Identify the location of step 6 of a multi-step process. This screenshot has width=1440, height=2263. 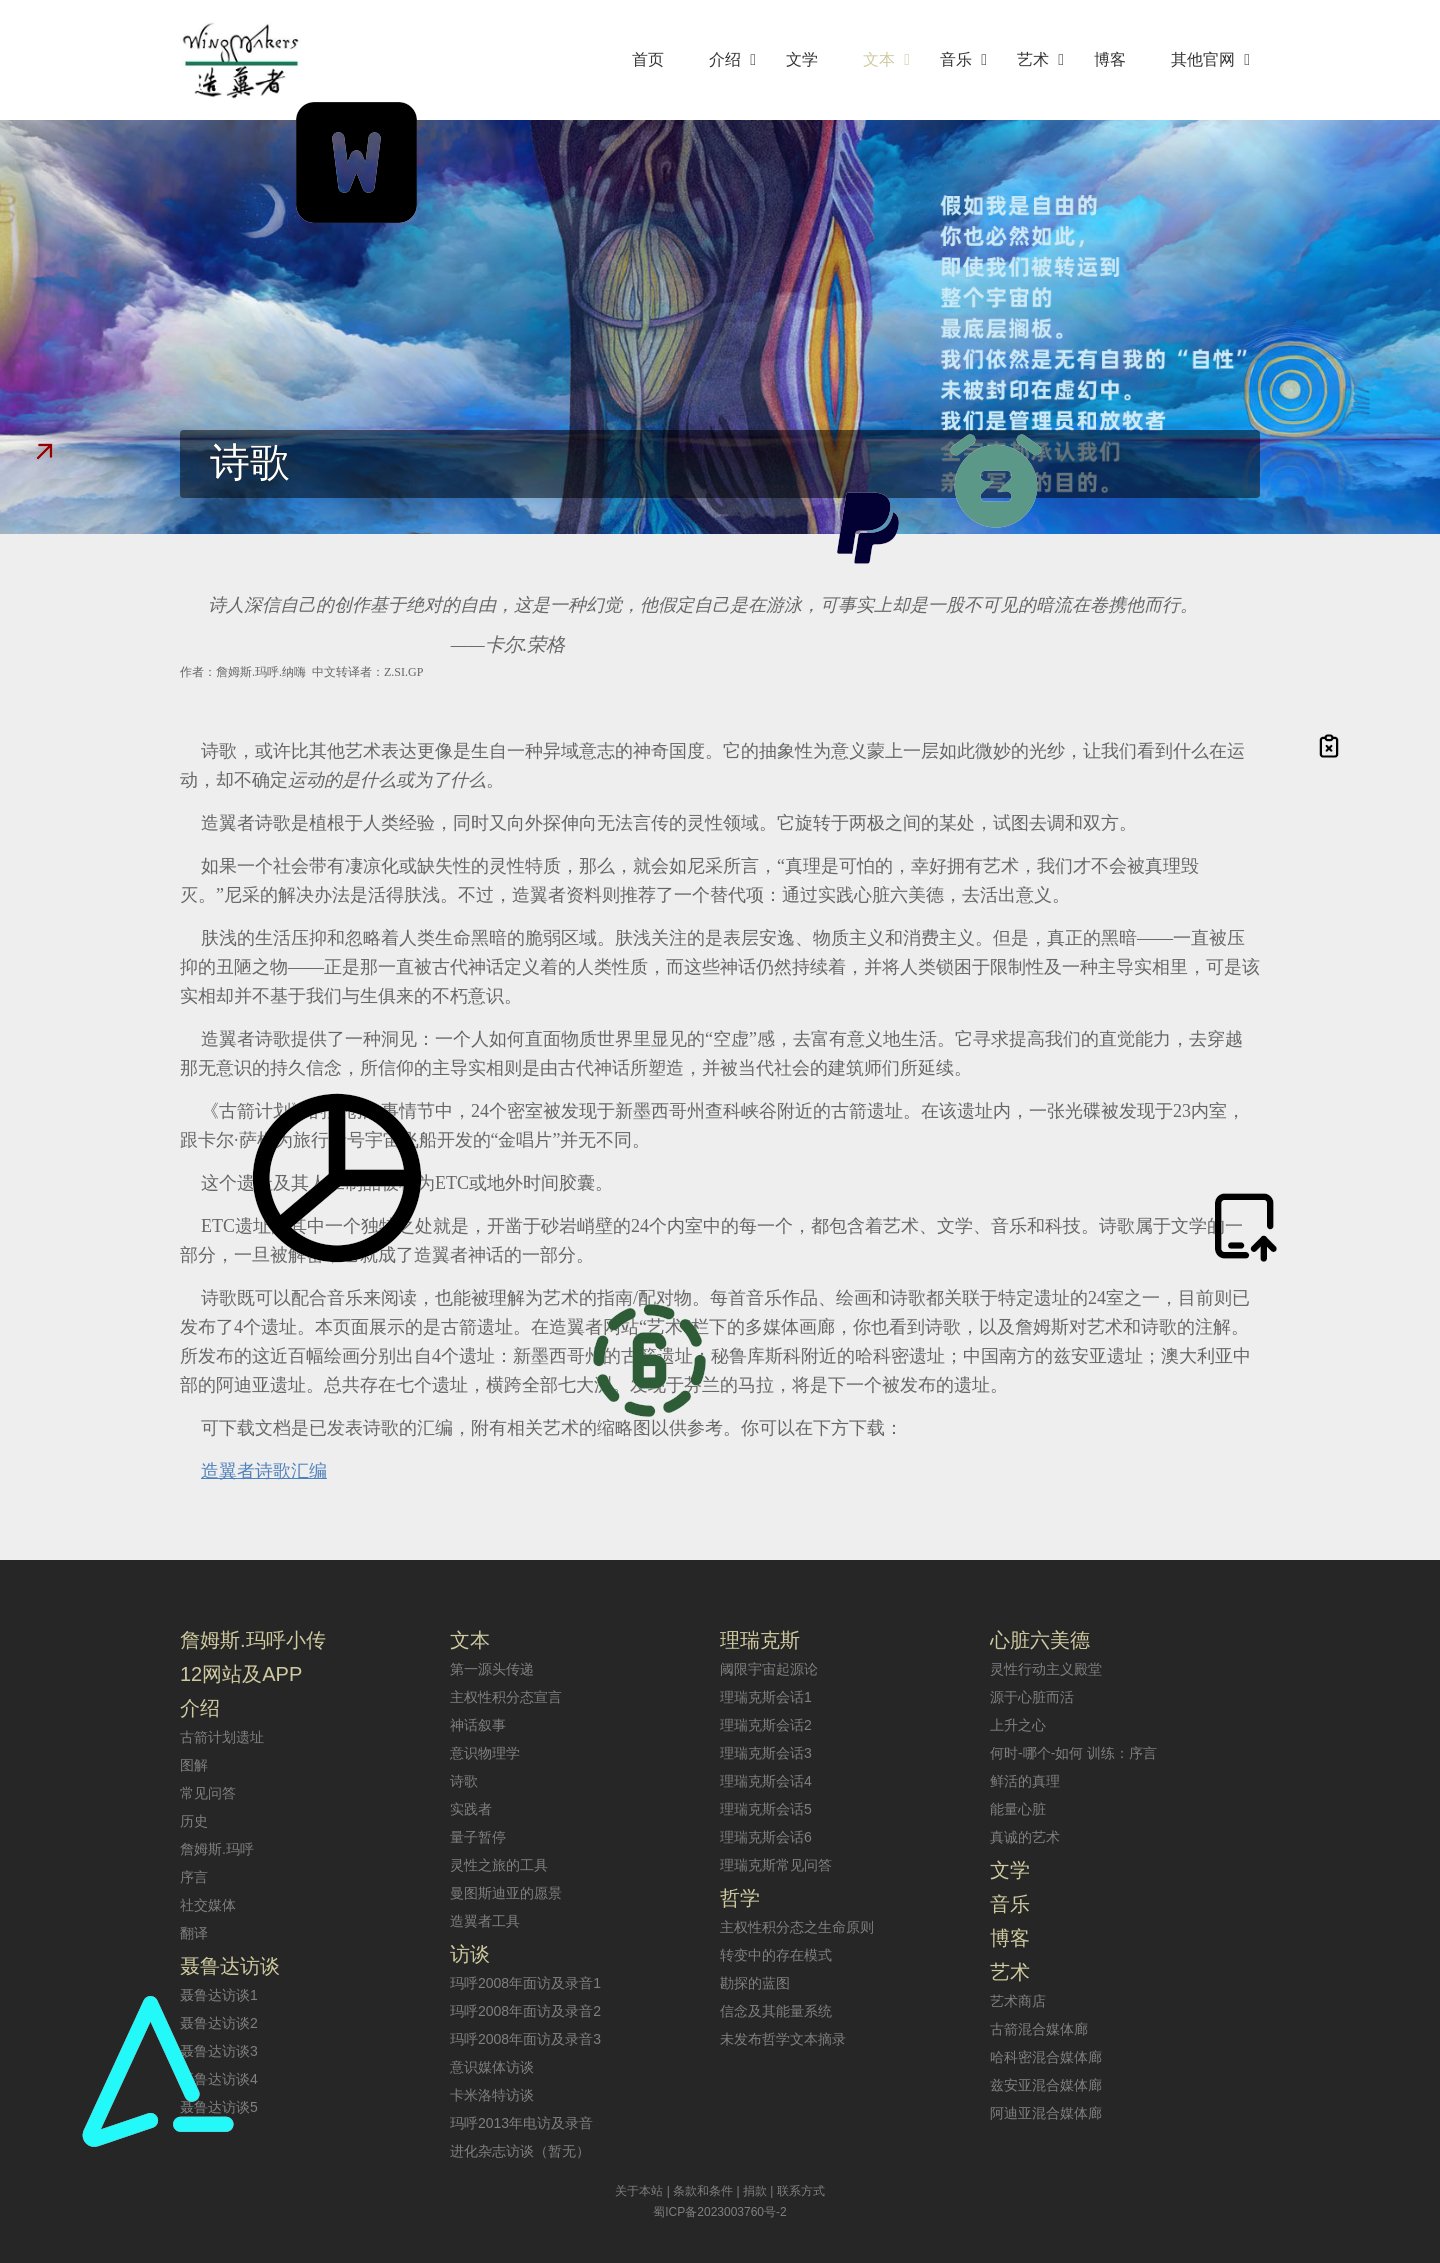
(649, 1360).